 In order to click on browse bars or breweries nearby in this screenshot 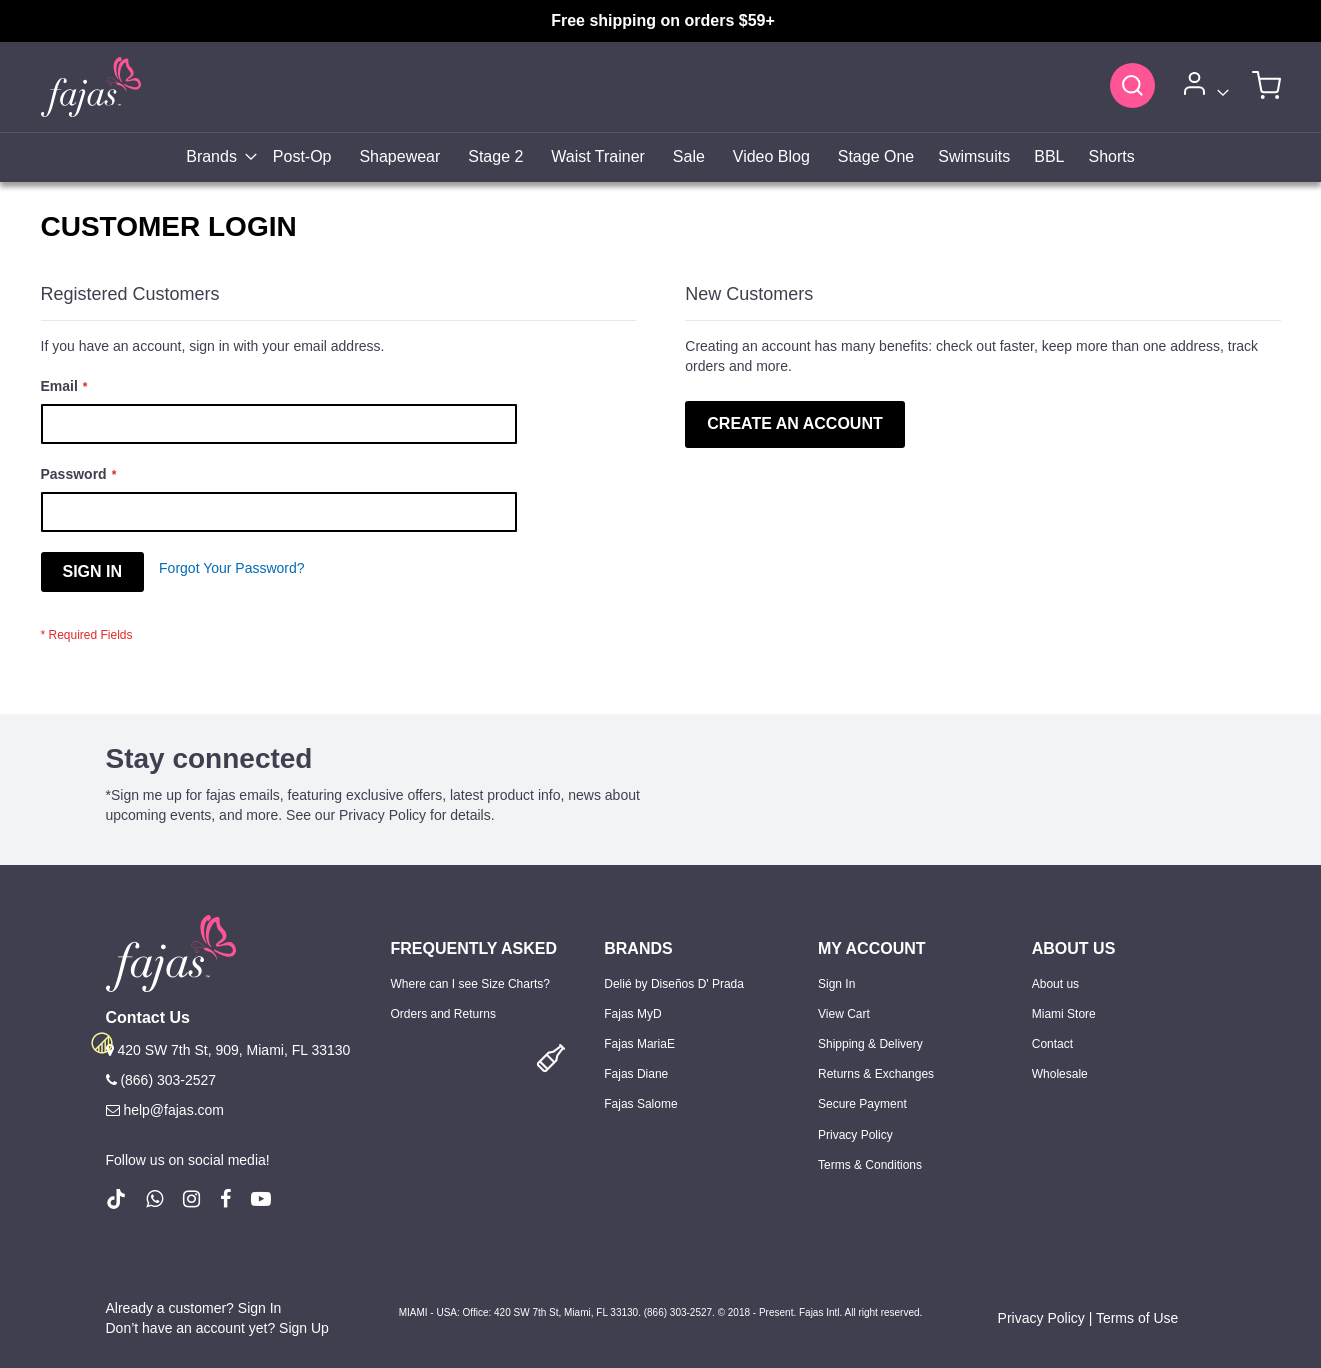, I will do `click(550, 1058)`.